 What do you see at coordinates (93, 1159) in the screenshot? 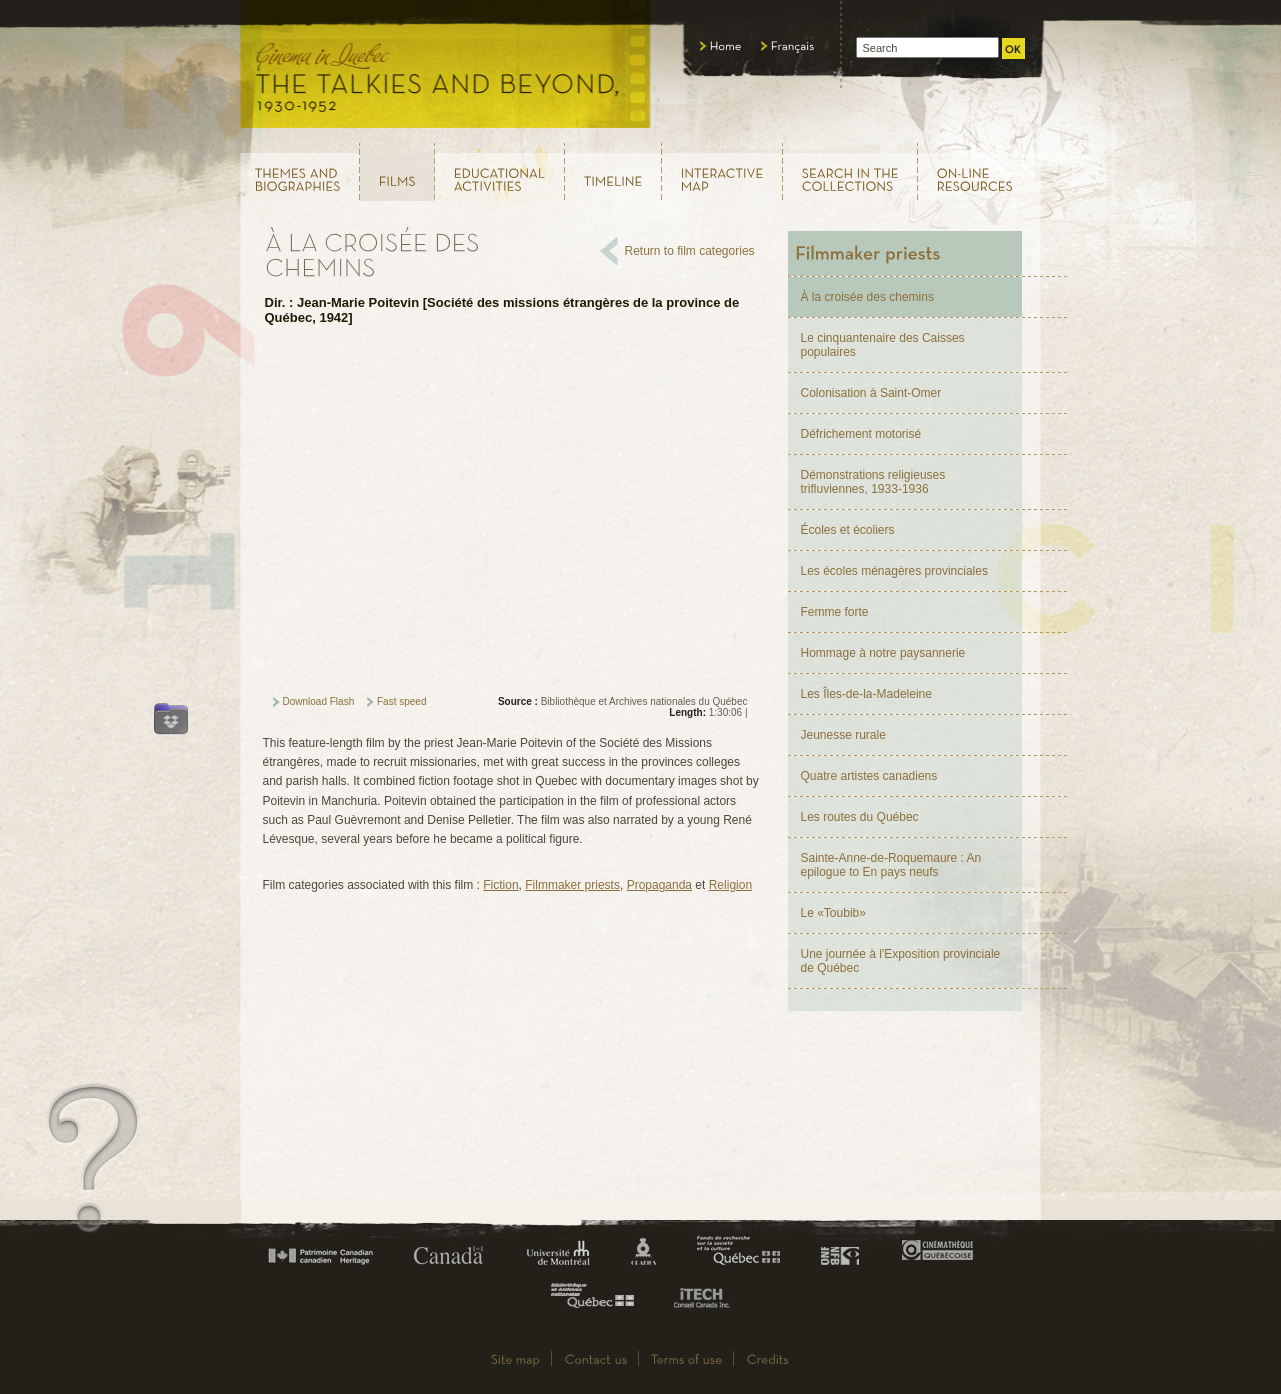
I see `indicates an unknown or unrecognized file type` at bounding box center [93, 1159].